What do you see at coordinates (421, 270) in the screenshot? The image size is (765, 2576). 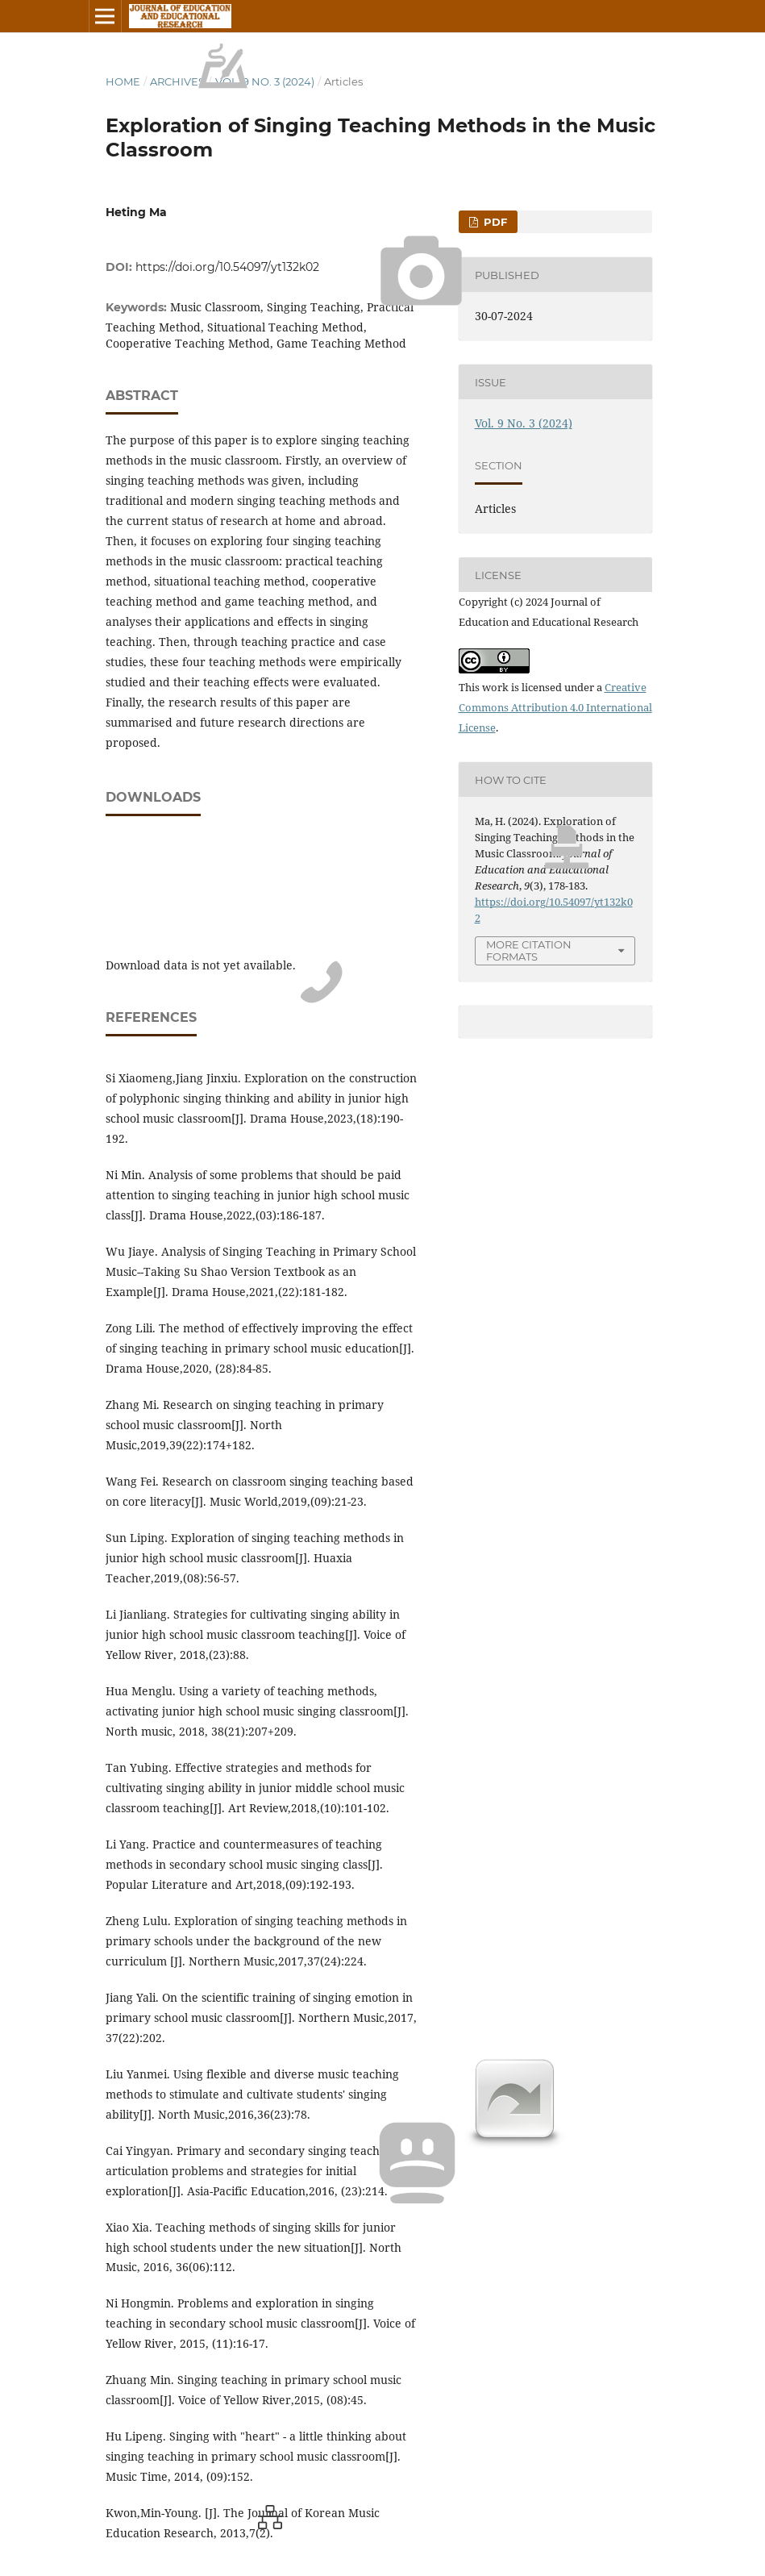 I see `open your pictures folder` at bounding box center [421, 270].